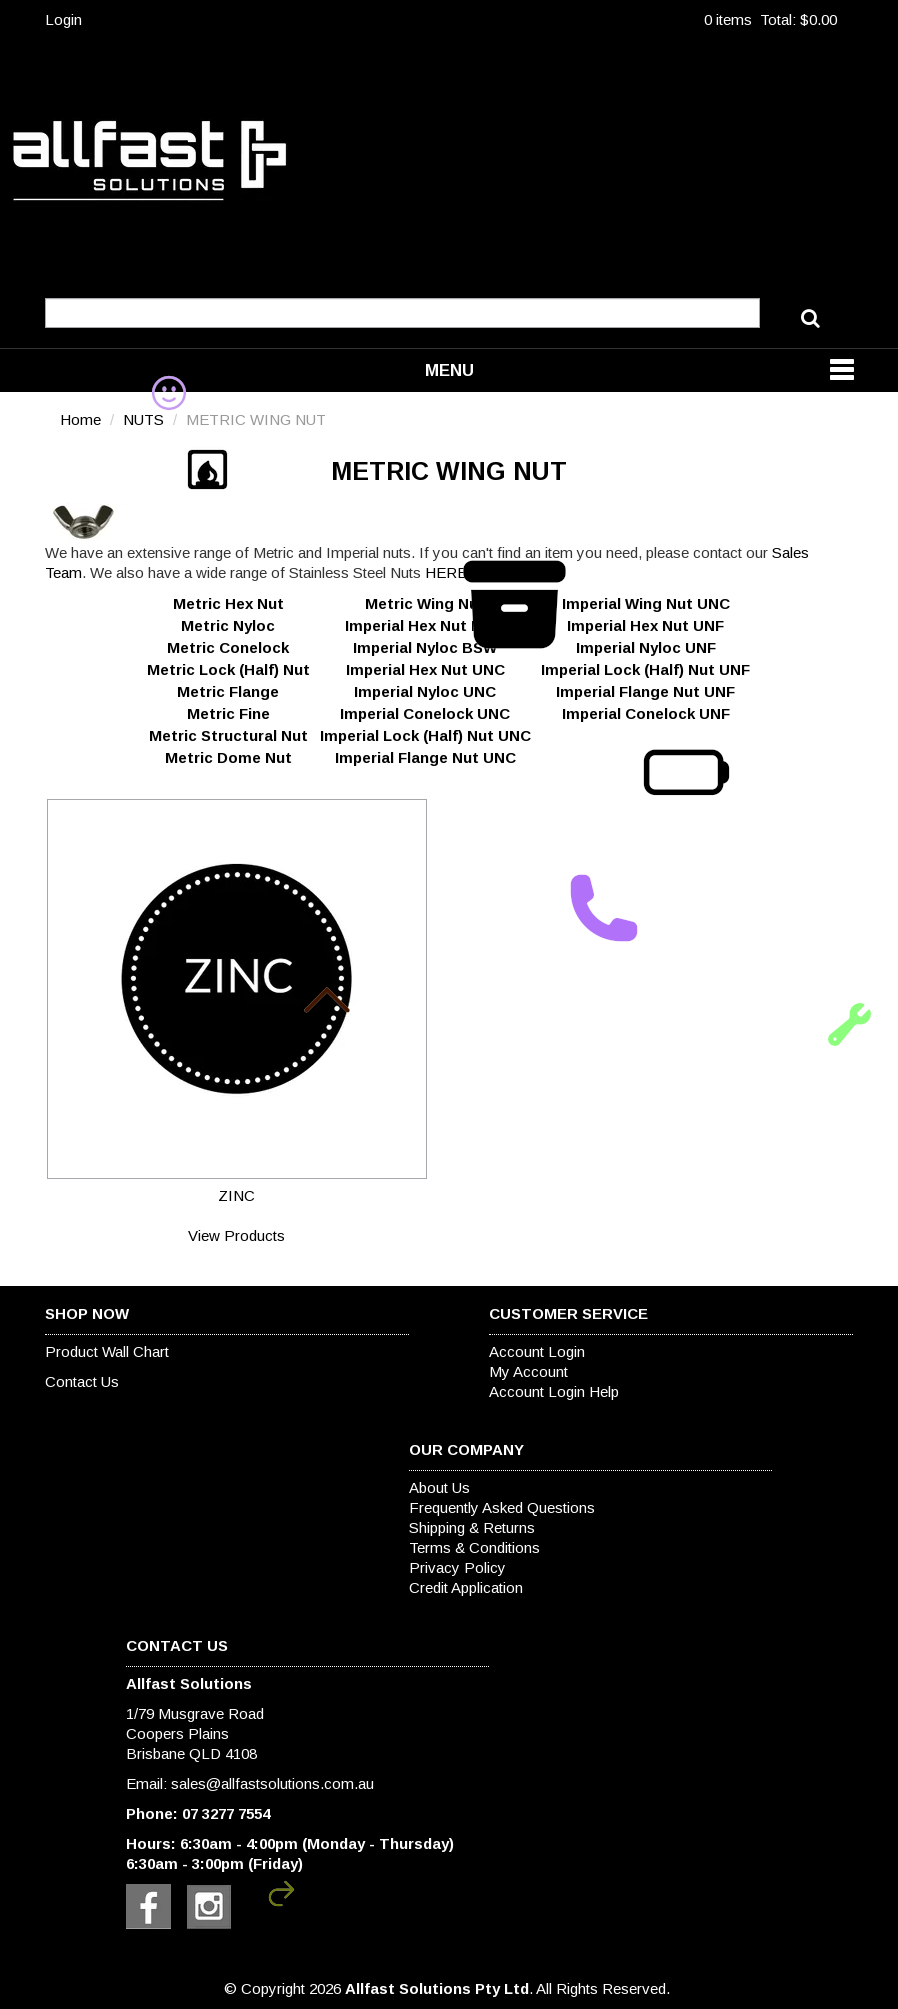 This screenshot has width=898, height=2009. I want to click on indicates empty battery status, so click(686, 769).